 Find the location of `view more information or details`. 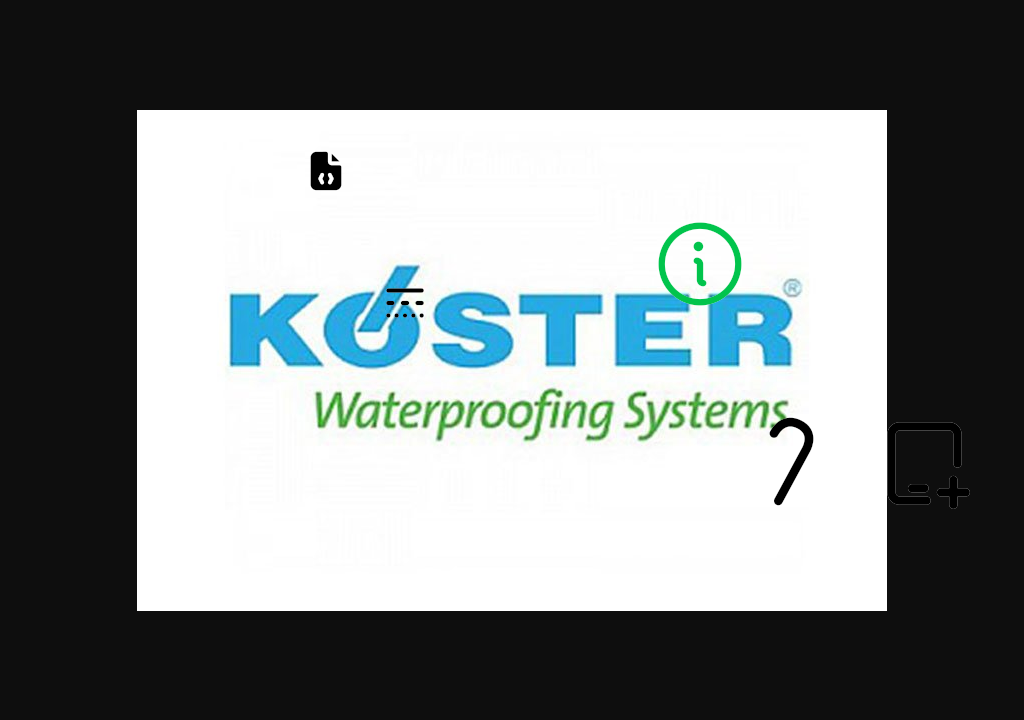

view more information or details is located at coordinates (700, 264).